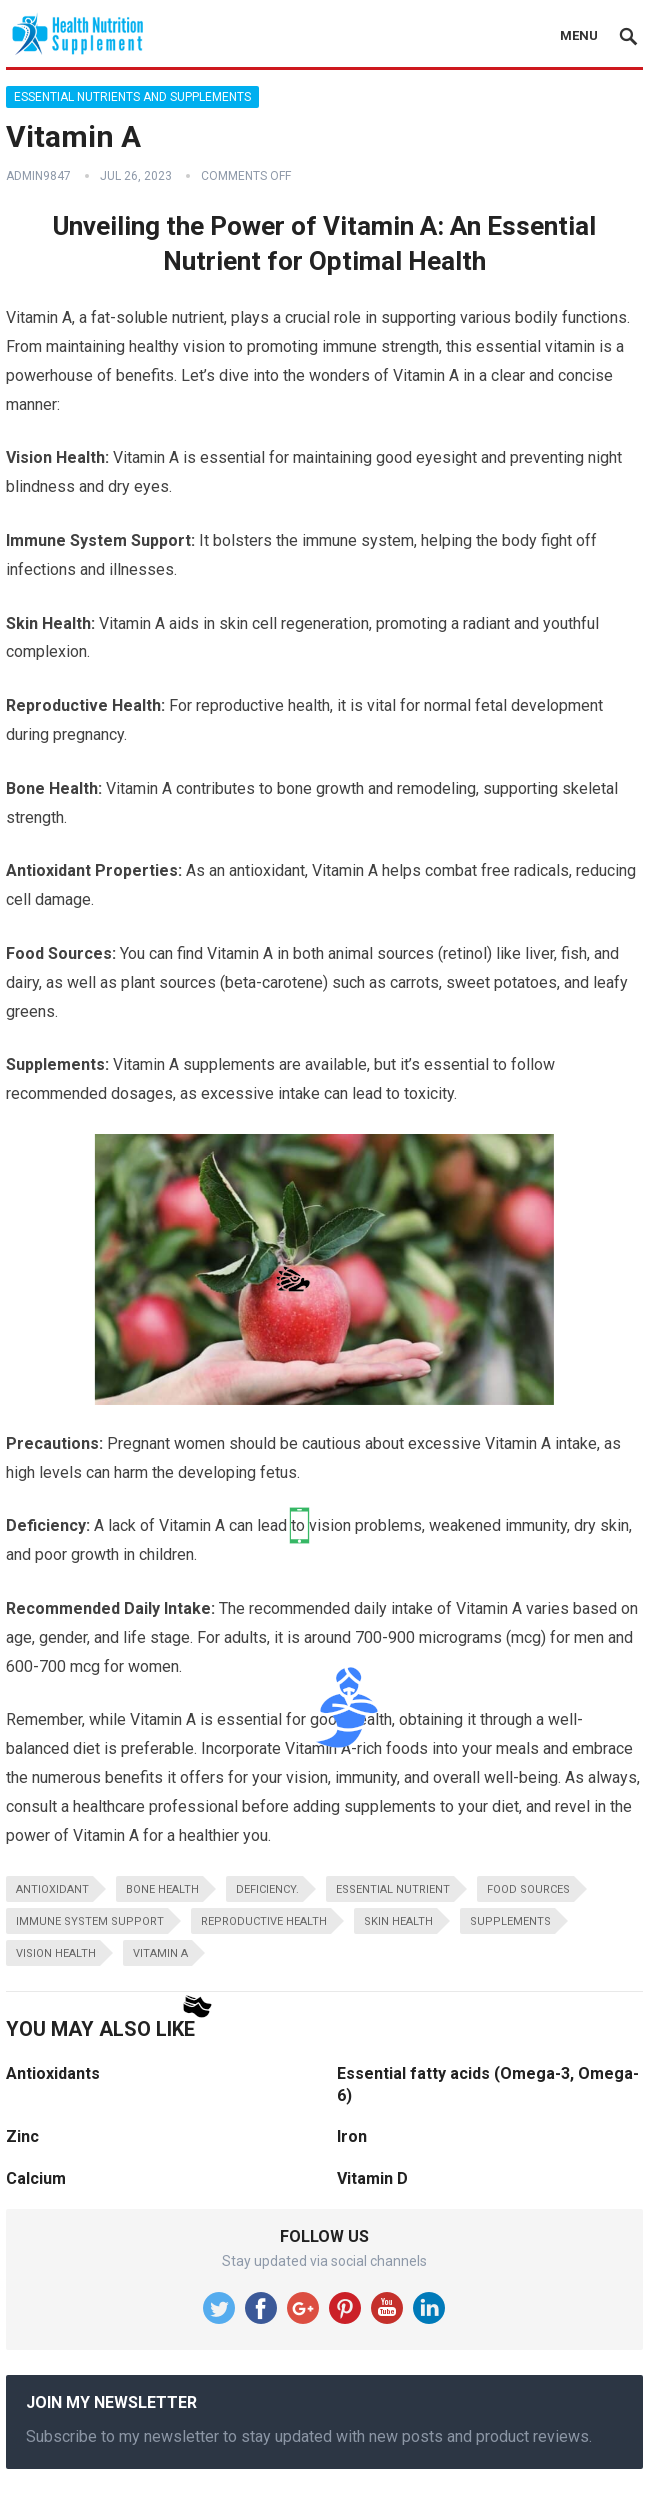 This screenshot has width=649, height=2507. Describe the element at coordinates (299, 1525) in the screenshot. I see `access mobile device settings` at that location.